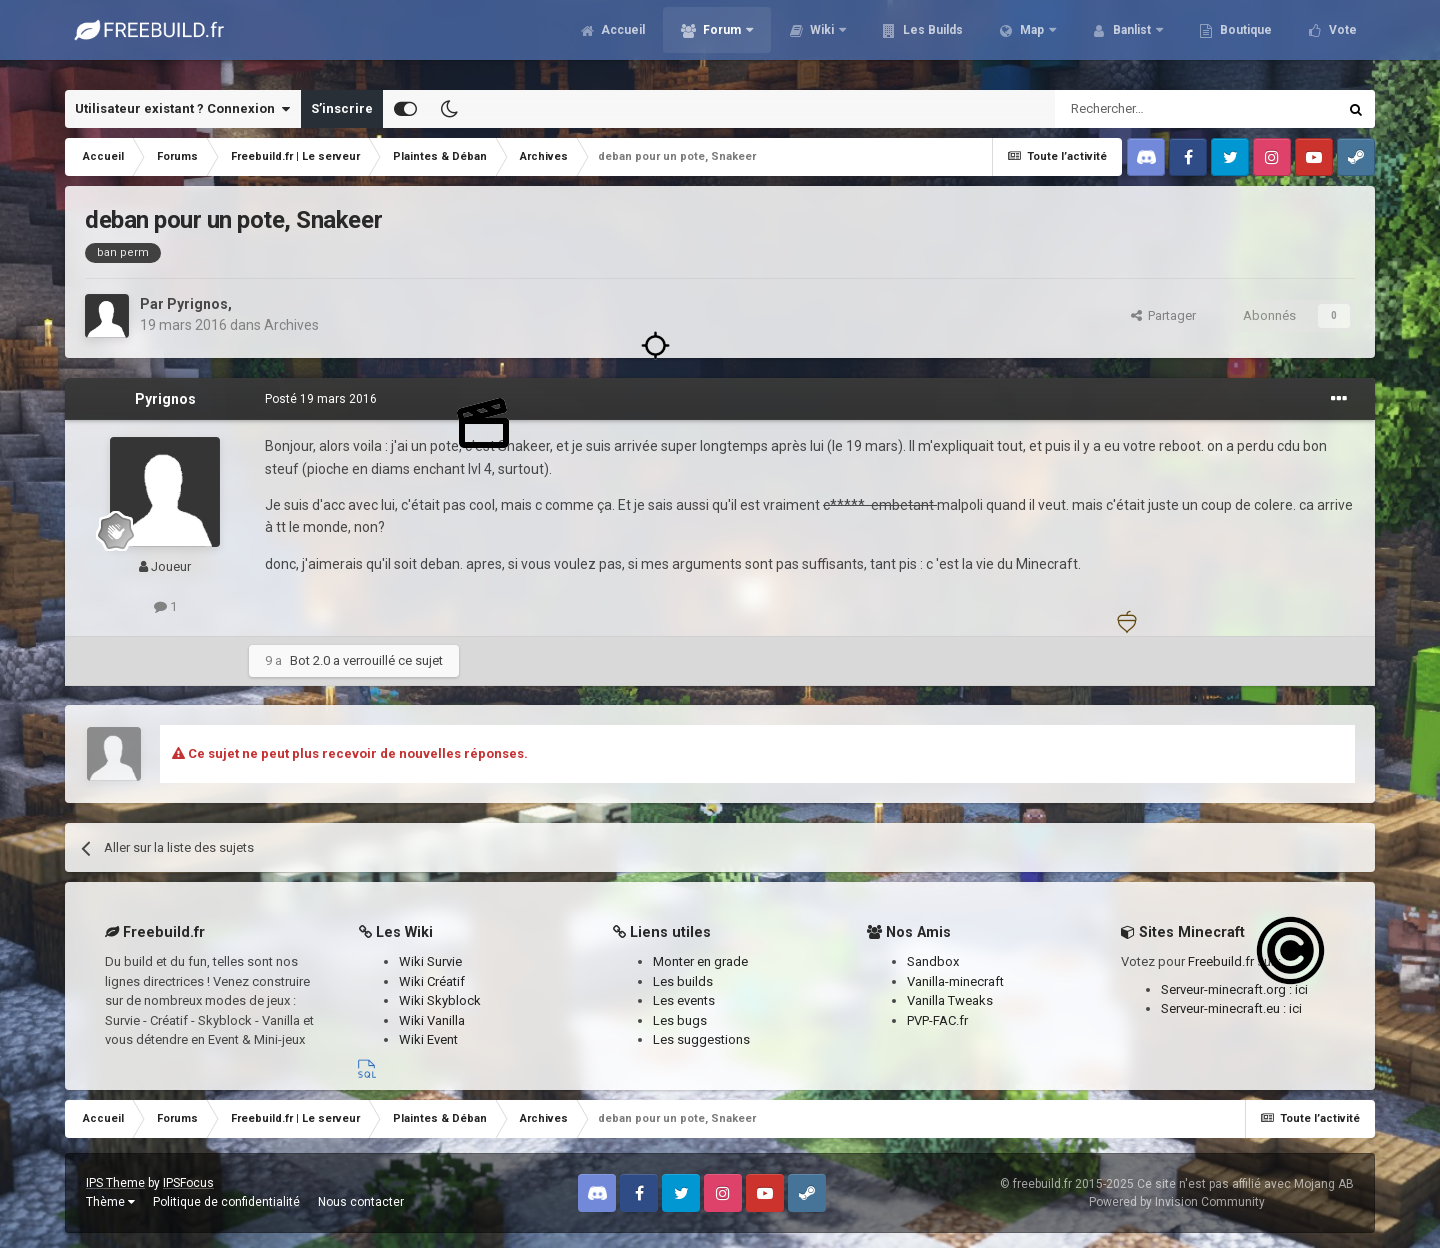  What do you see at coordinates (366, 1069) in the screenshot?
I see `open or view an SQL database file` at bounding box center [366, 1069].